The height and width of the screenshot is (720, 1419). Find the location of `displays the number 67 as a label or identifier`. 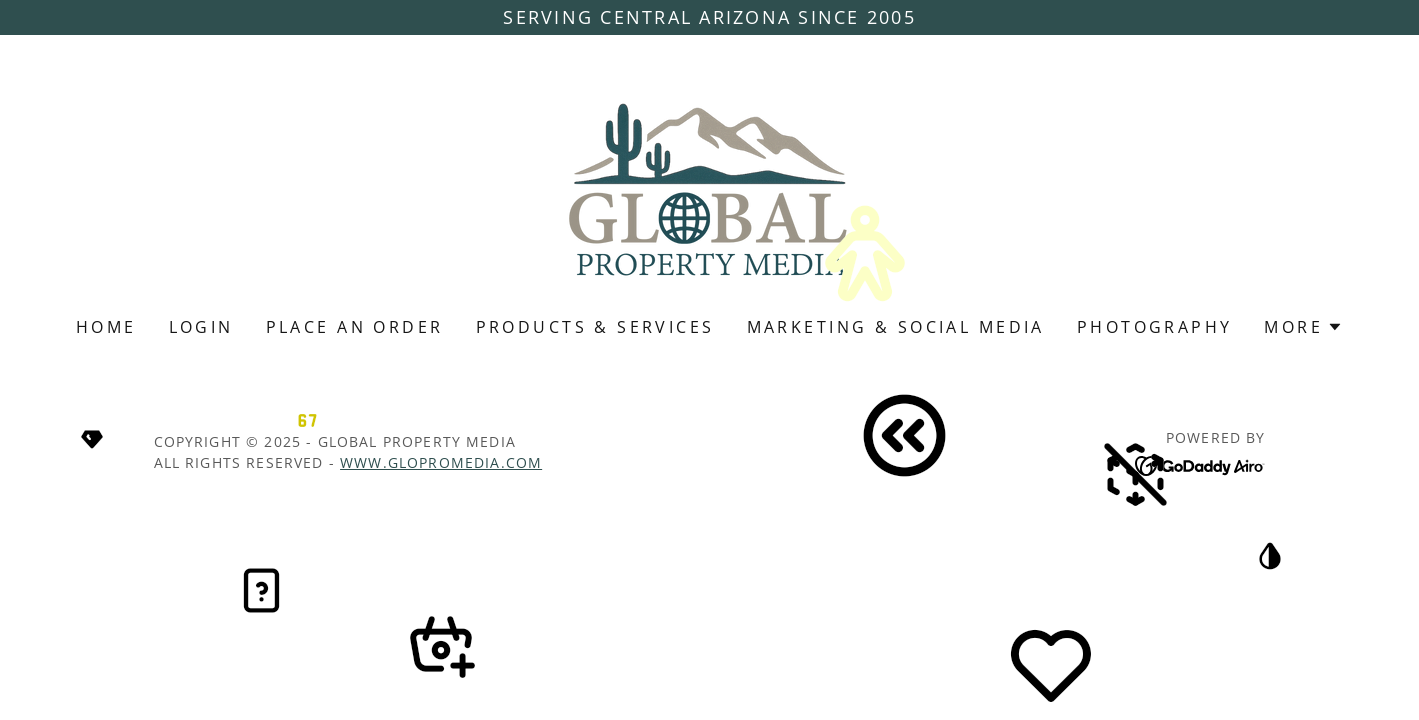

displays the number 67 as a label or identifier is located at coordinates (307, 420).